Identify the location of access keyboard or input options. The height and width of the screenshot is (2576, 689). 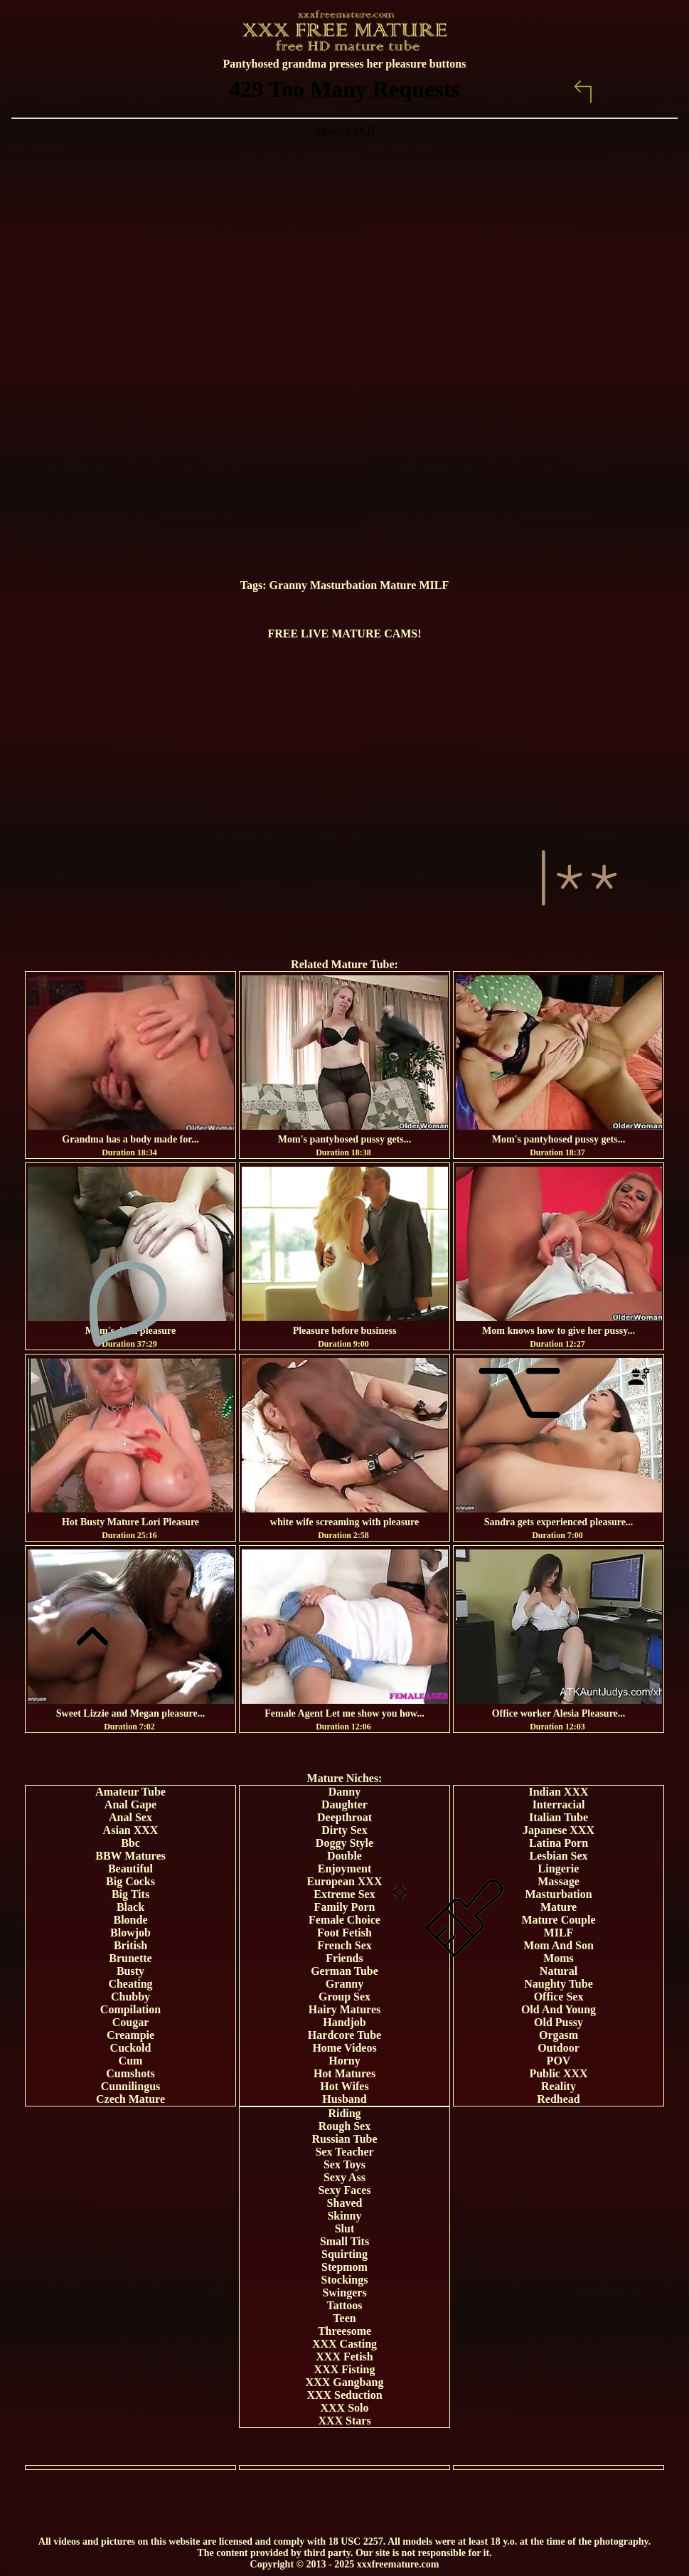
(519, 1389).